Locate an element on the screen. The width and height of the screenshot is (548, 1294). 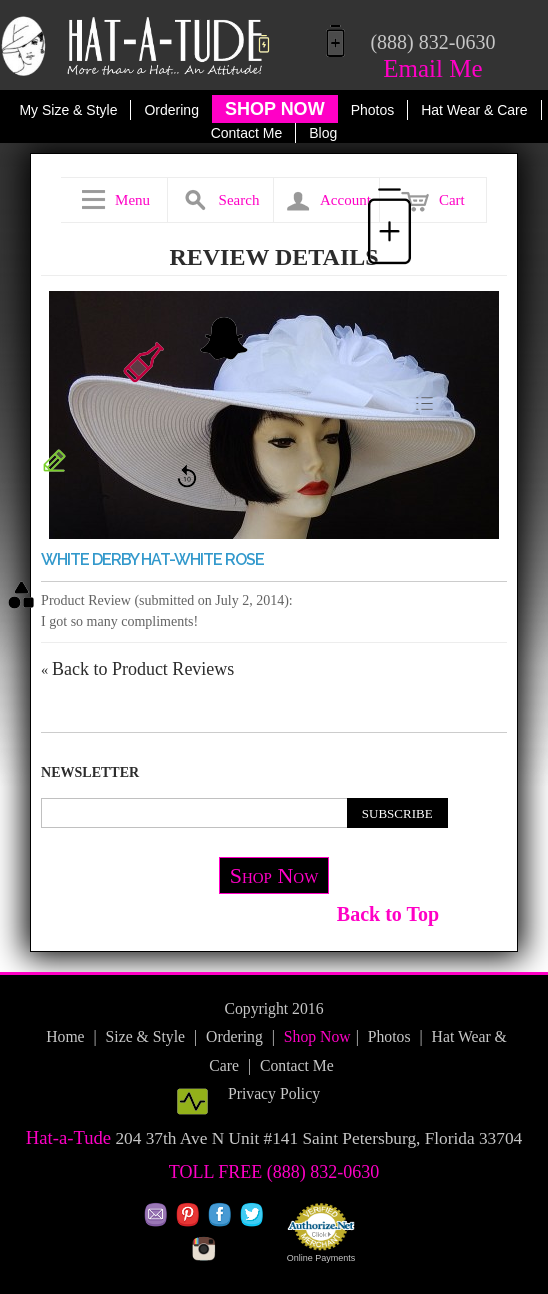
replay the last 10 seconds is located at coordinates (187, 477).